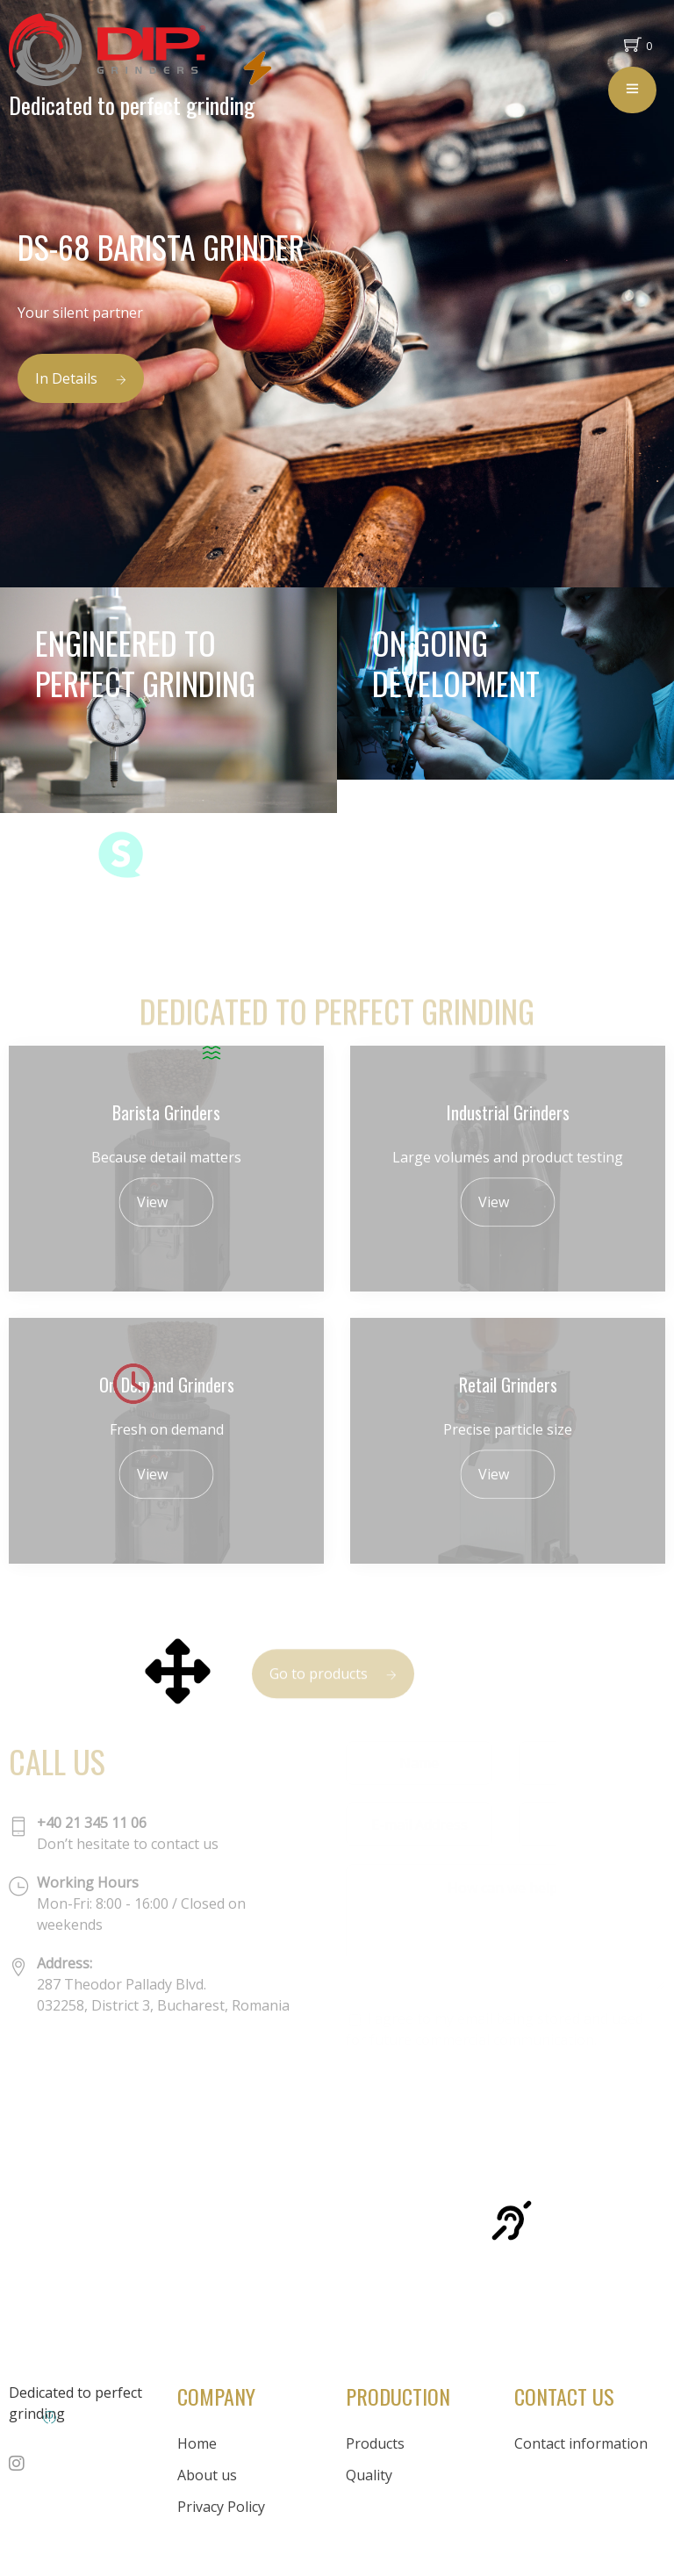 Image resolution: width=674 pixels, height=2576 pixels. I want to click on indicates fast or instant action, so click(257, 68).